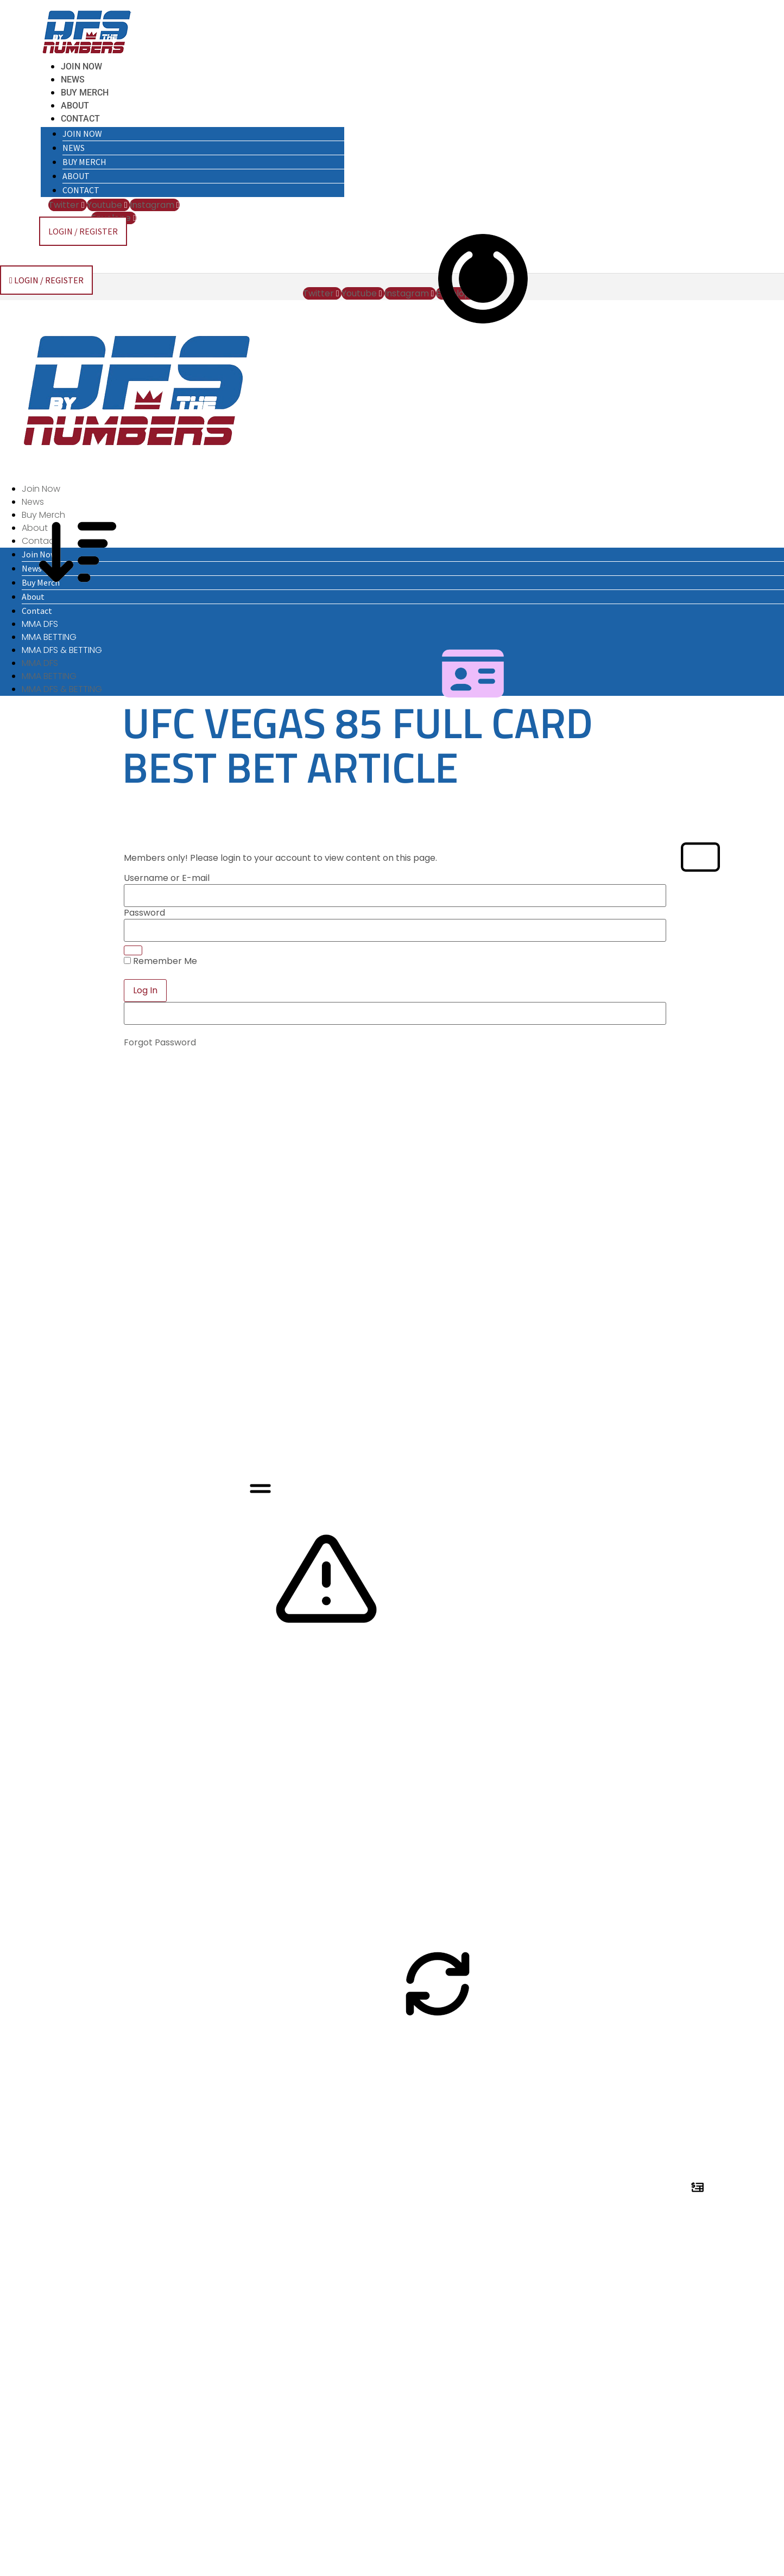 Image resolution: width=784 pixels, height=2576 pixels. Describe the element at coordinates (438, 1984) in the screenshot. I see `refresh or reload content` at that location.